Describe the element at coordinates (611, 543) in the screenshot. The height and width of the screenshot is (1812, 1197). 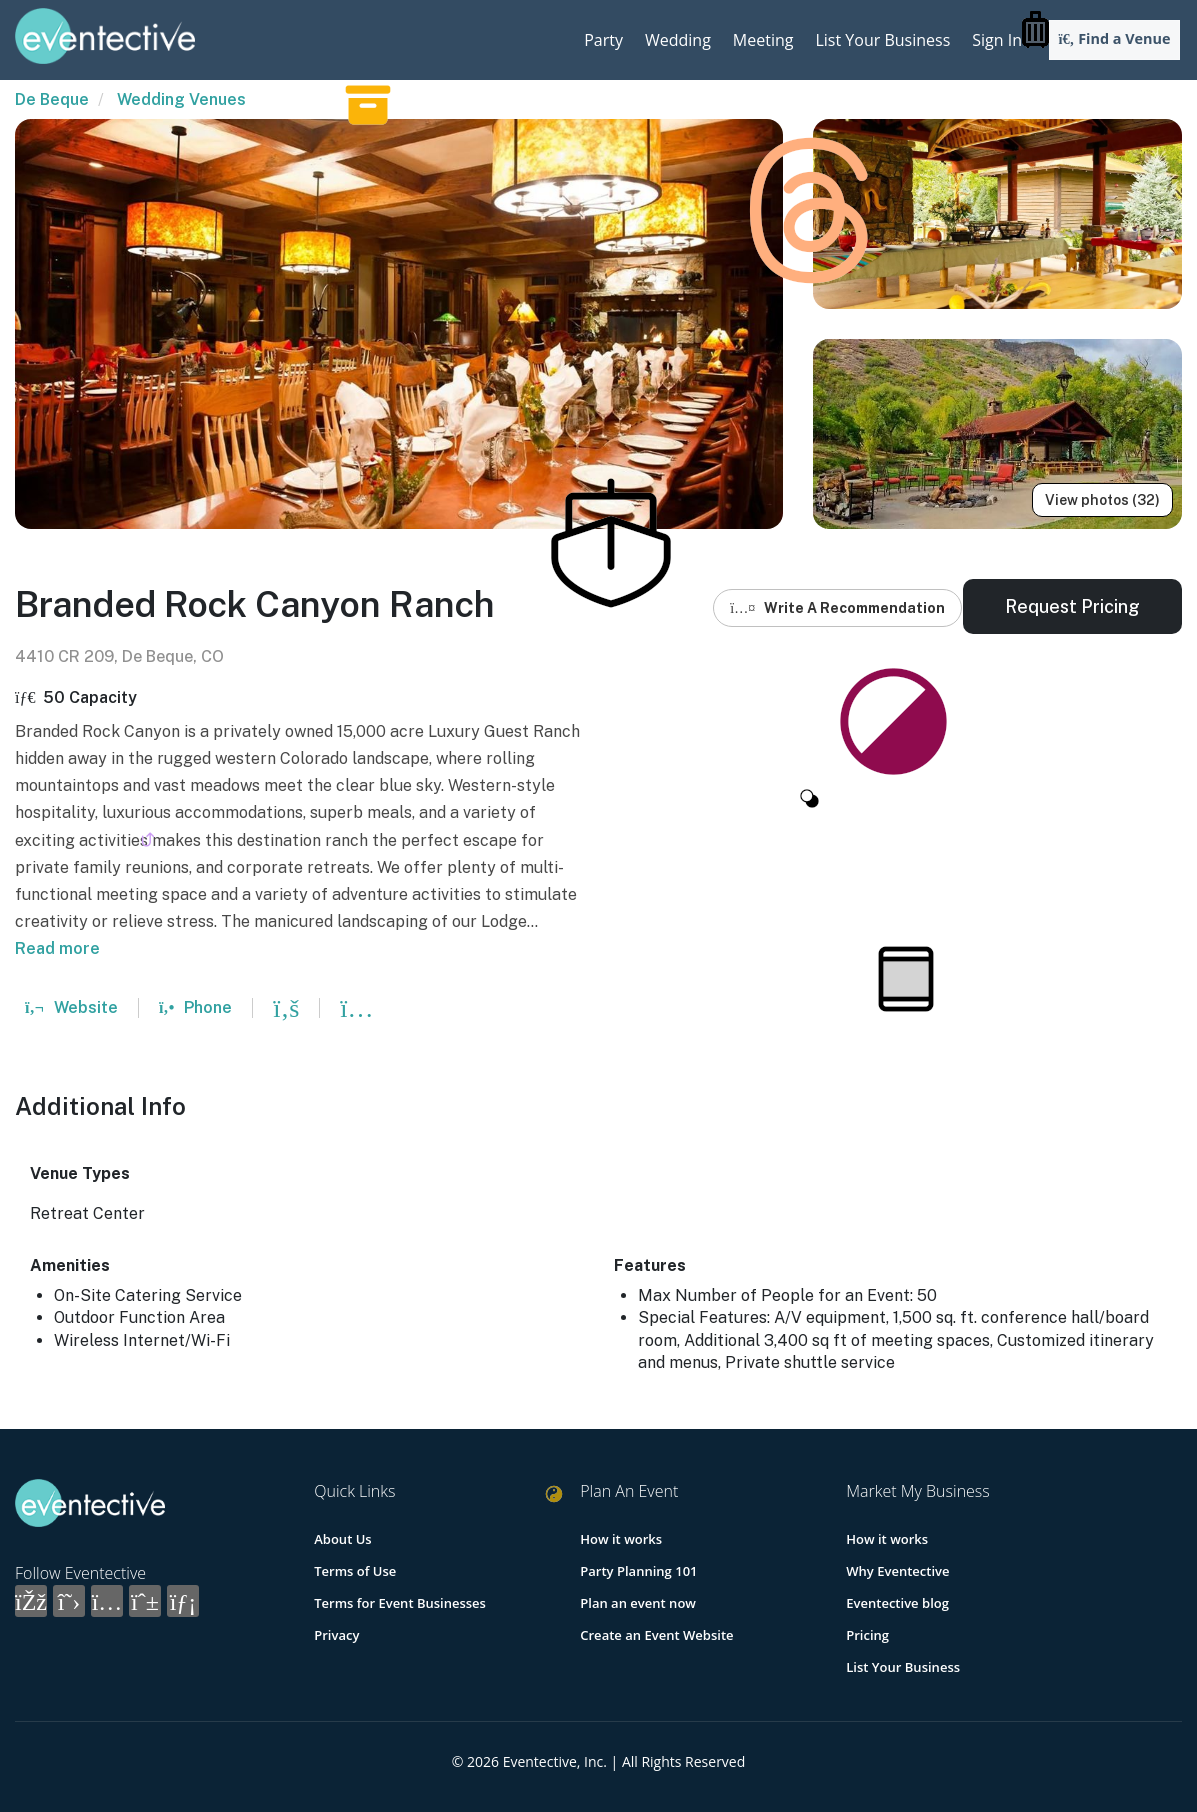
I see `access boat or marine transportation options` at that location.